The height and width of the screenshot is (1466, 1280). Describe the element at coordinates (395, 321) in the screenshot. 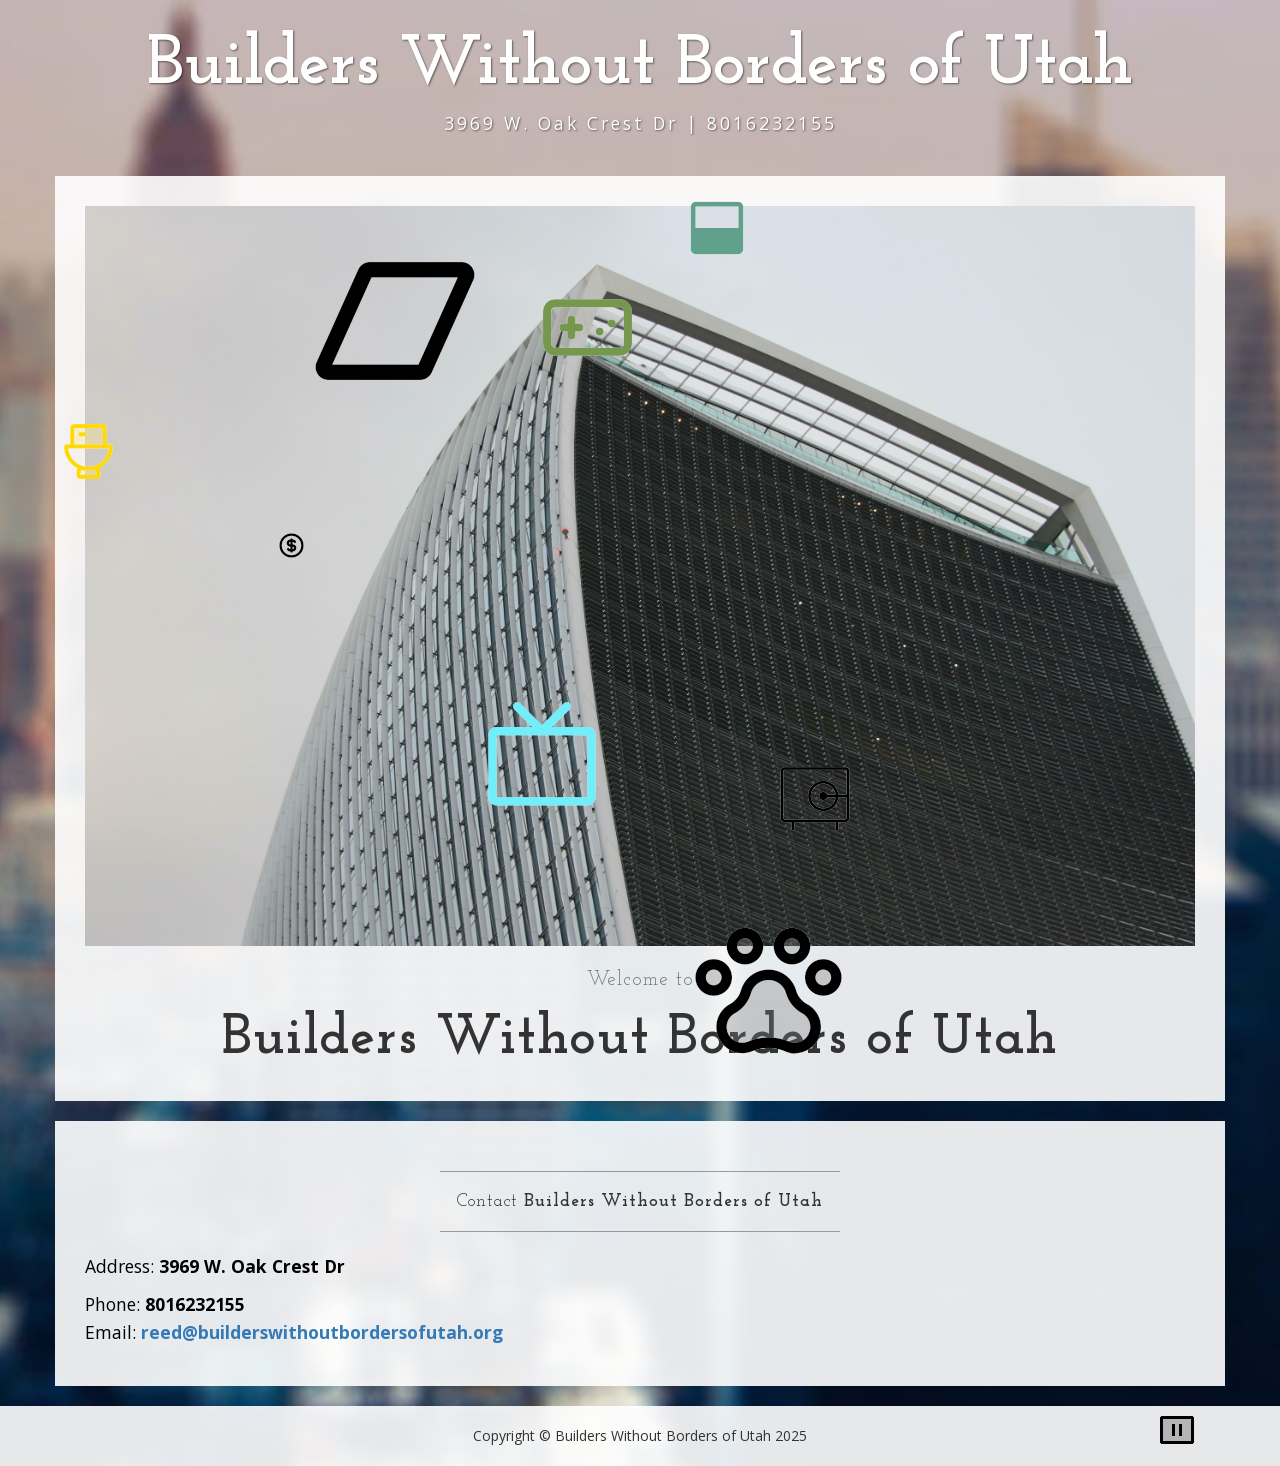

I see `select parallelogram shape tool` at that location.